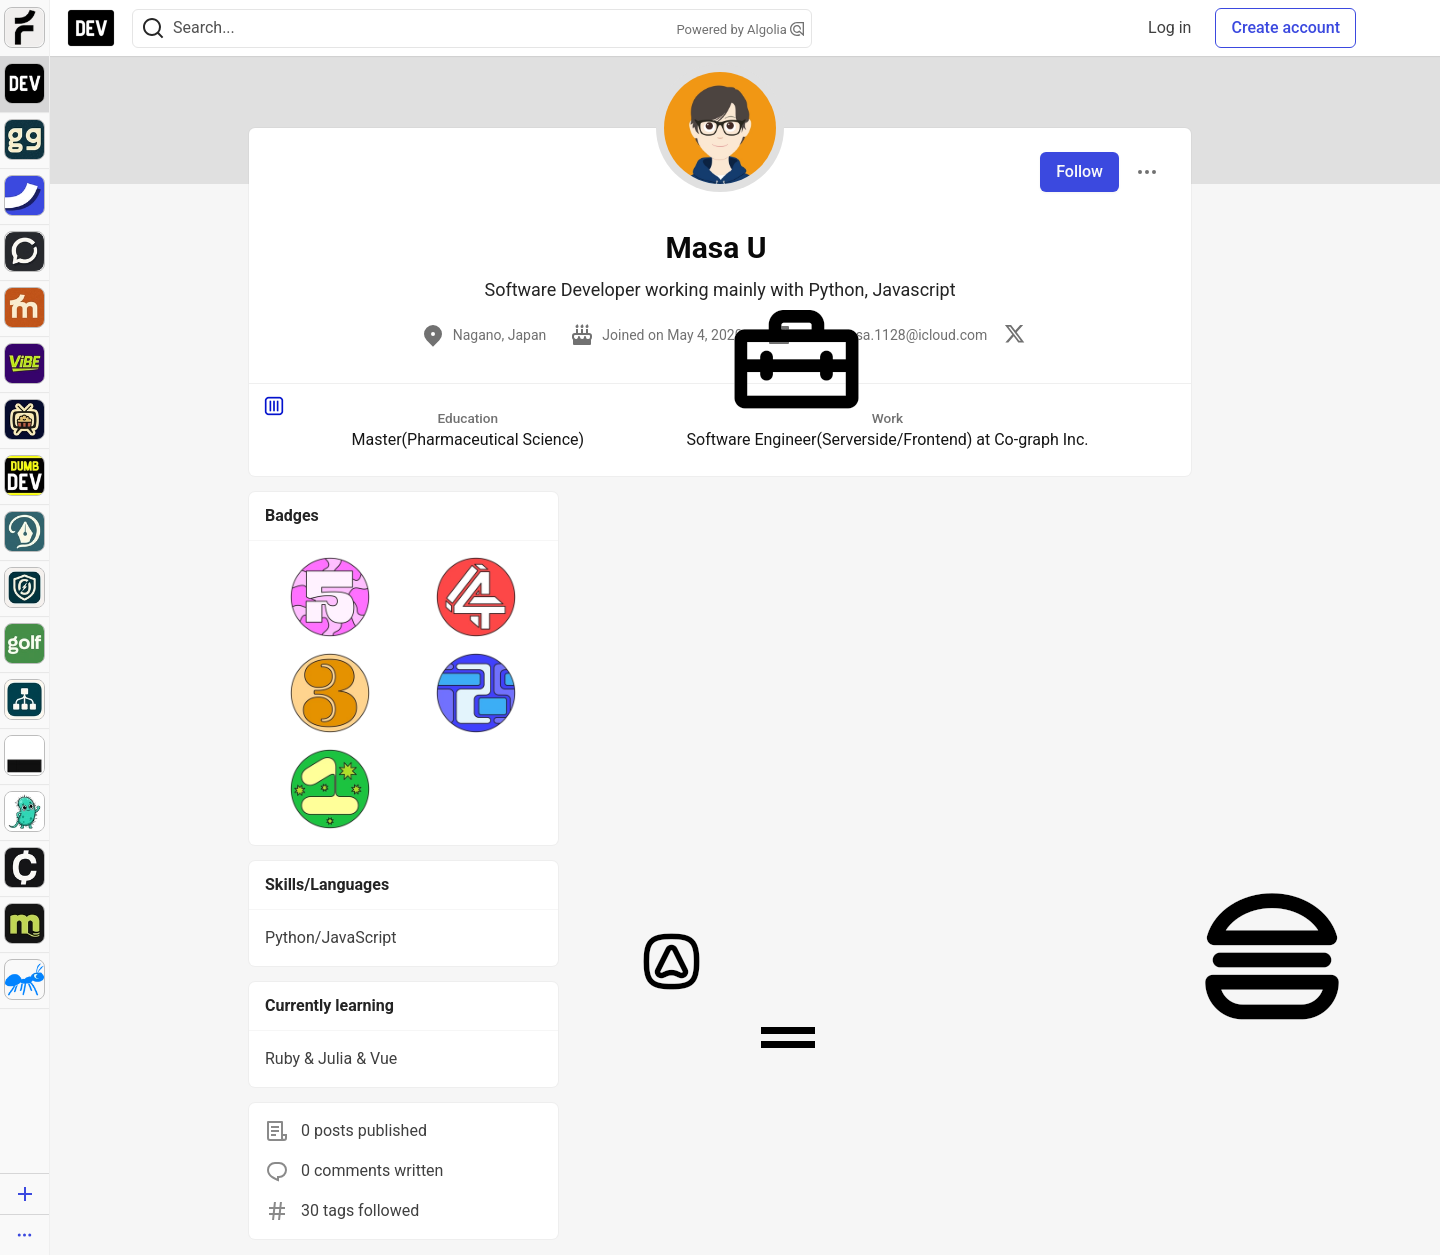  Describe the element at coordinates (788, 1037) in the screenshot. I see `drag to reorder items in a list` at that location.